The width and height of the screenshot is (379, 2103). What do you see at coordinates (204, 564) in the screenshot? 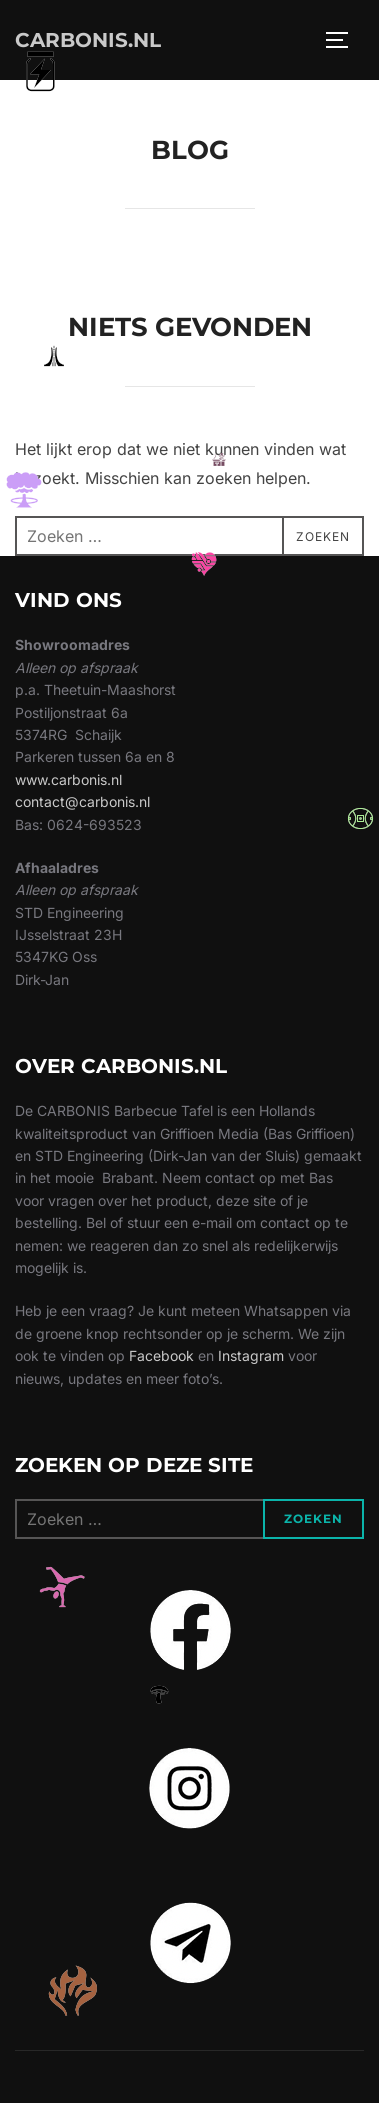
I see `indicates AI or technology-assisted features` at bounding box center [204, 564].